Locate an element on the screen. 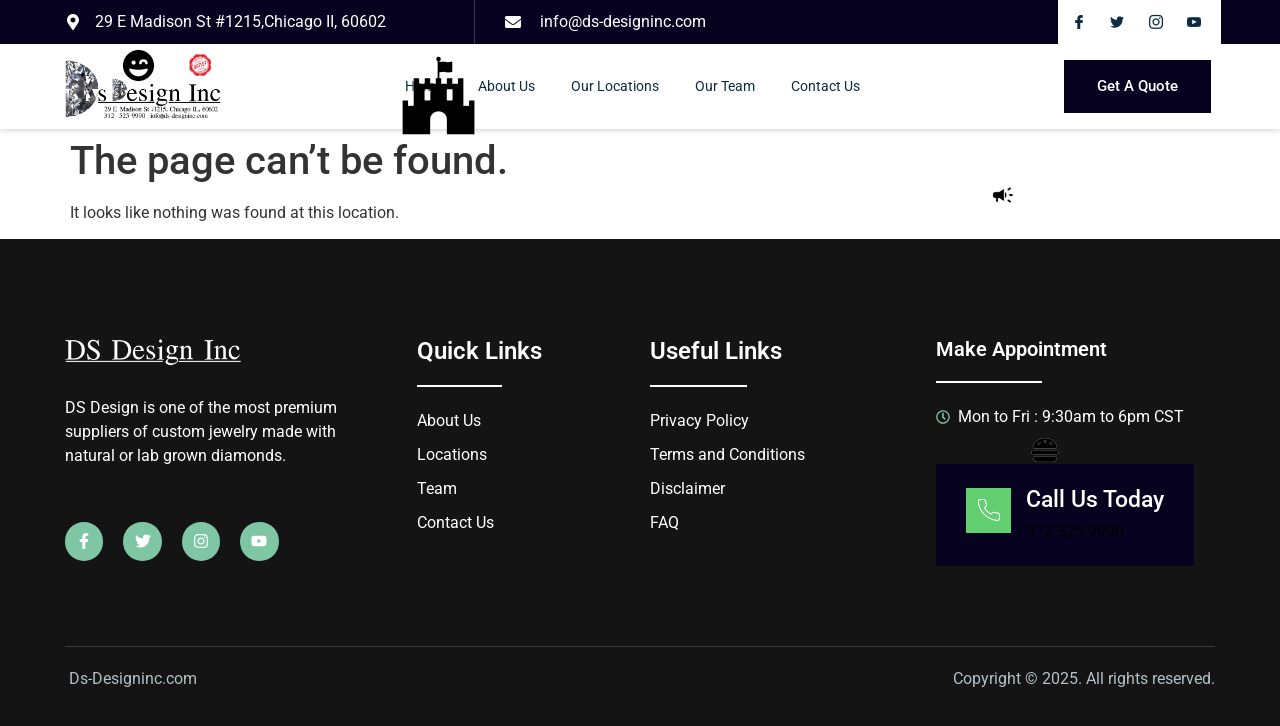  access food or restaurant options is located at coordinates (1045, 450).